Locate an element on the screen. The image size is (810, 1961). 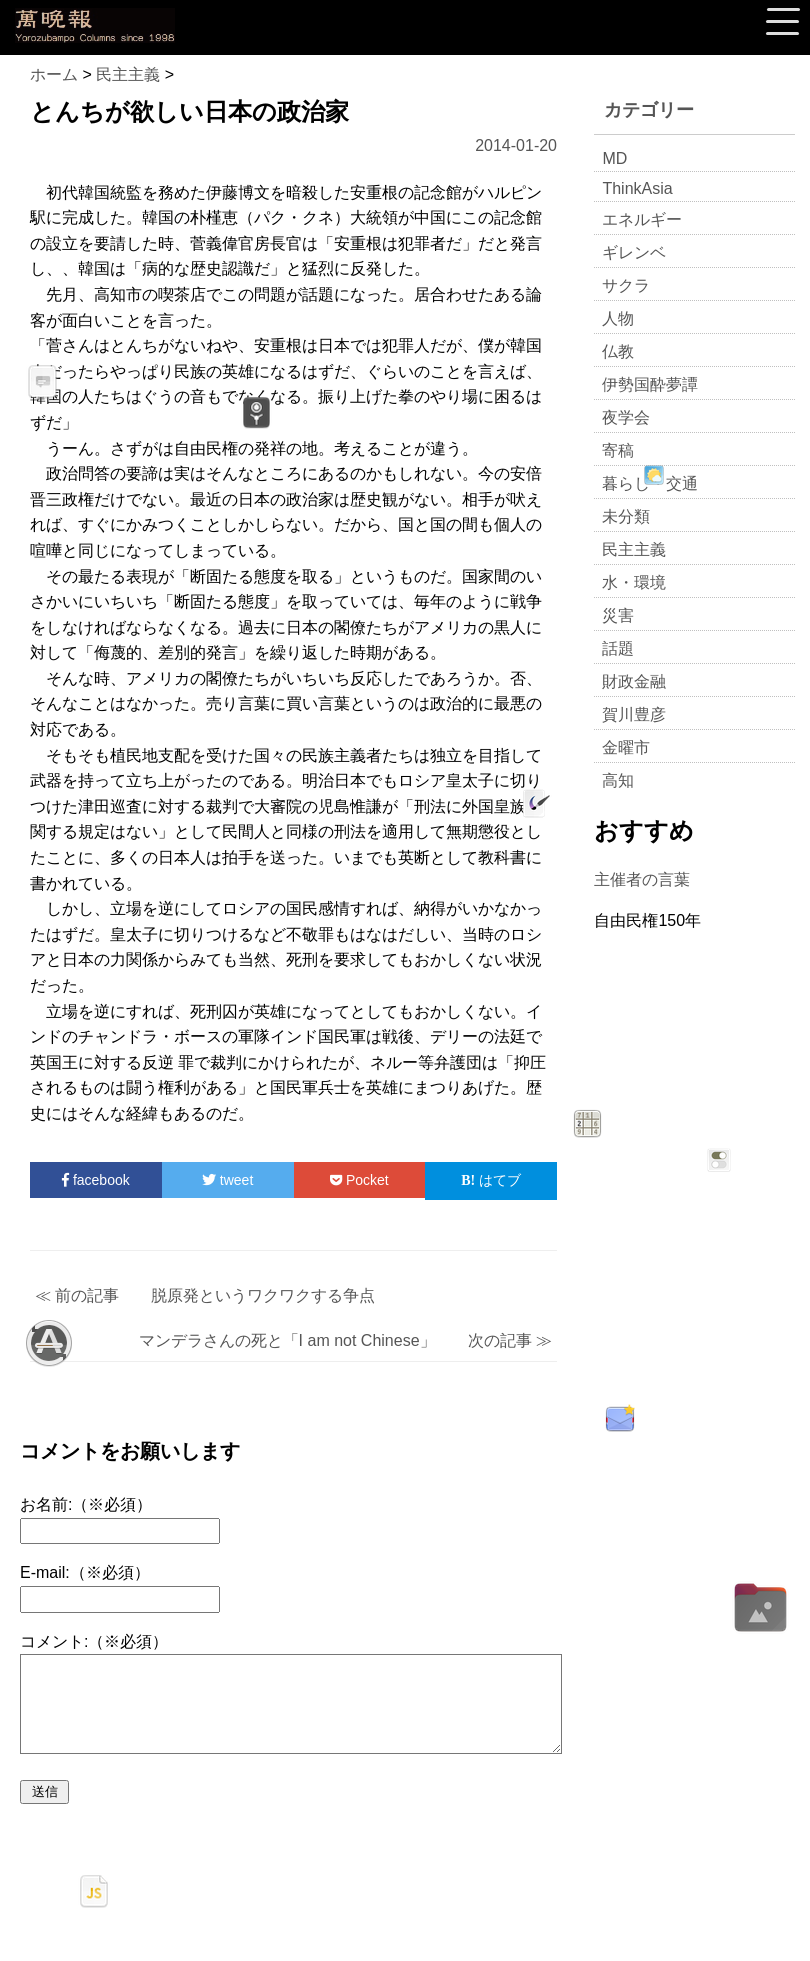
create a new application or software project is located at coordinates (536, 803).